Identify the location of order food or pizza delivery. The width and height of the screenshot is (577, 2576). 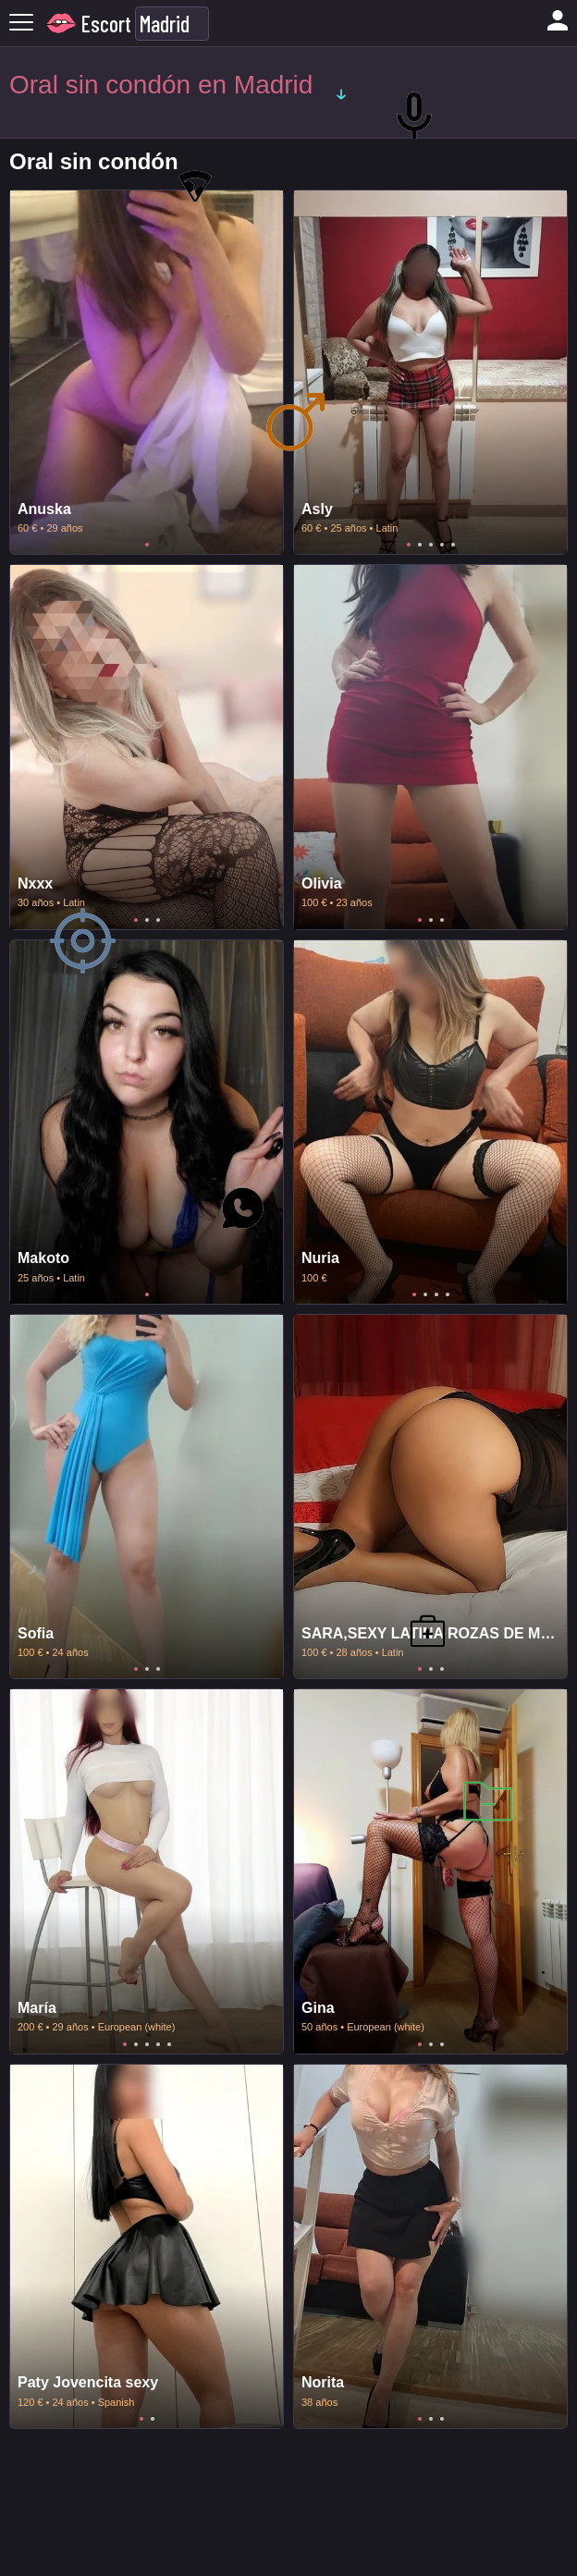
(195, 186).